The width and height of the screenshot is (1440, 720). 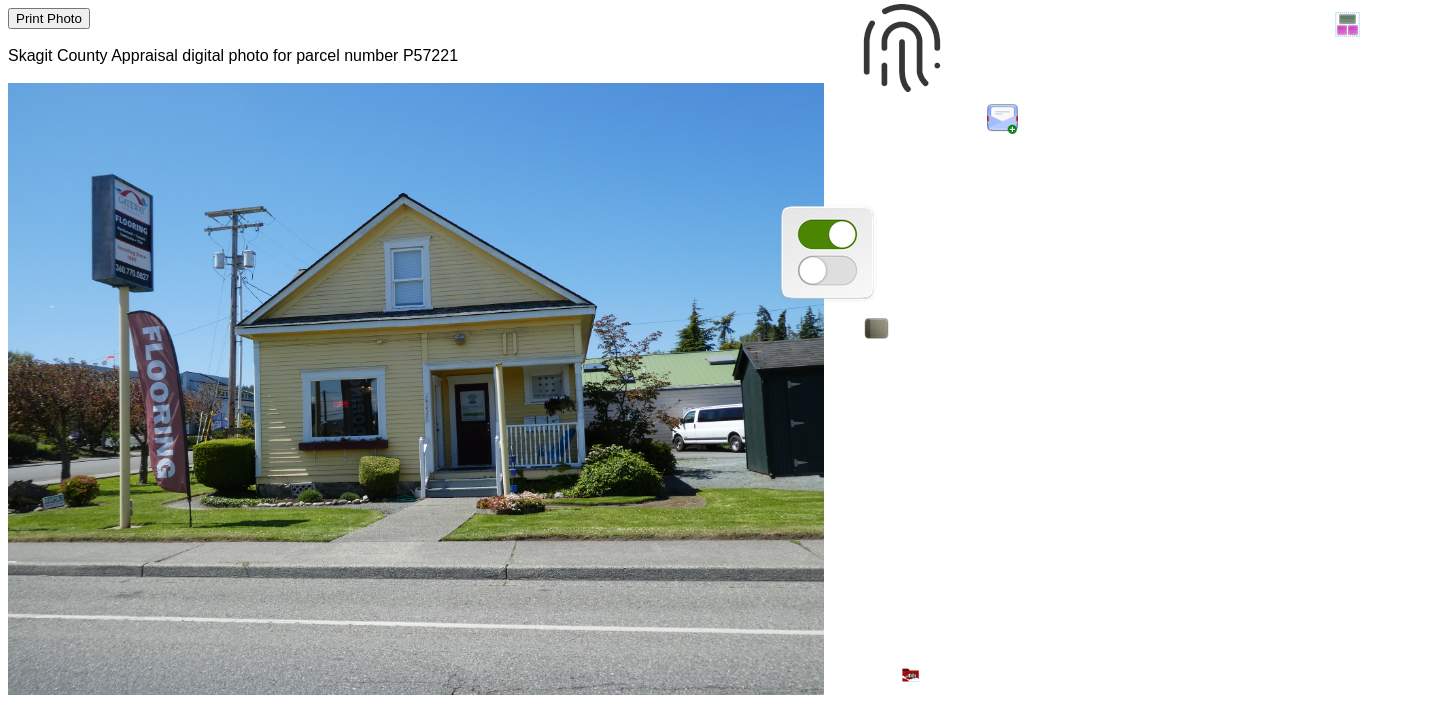 I want to click on open gnome tweaks settings, so click(x=827, y=252).